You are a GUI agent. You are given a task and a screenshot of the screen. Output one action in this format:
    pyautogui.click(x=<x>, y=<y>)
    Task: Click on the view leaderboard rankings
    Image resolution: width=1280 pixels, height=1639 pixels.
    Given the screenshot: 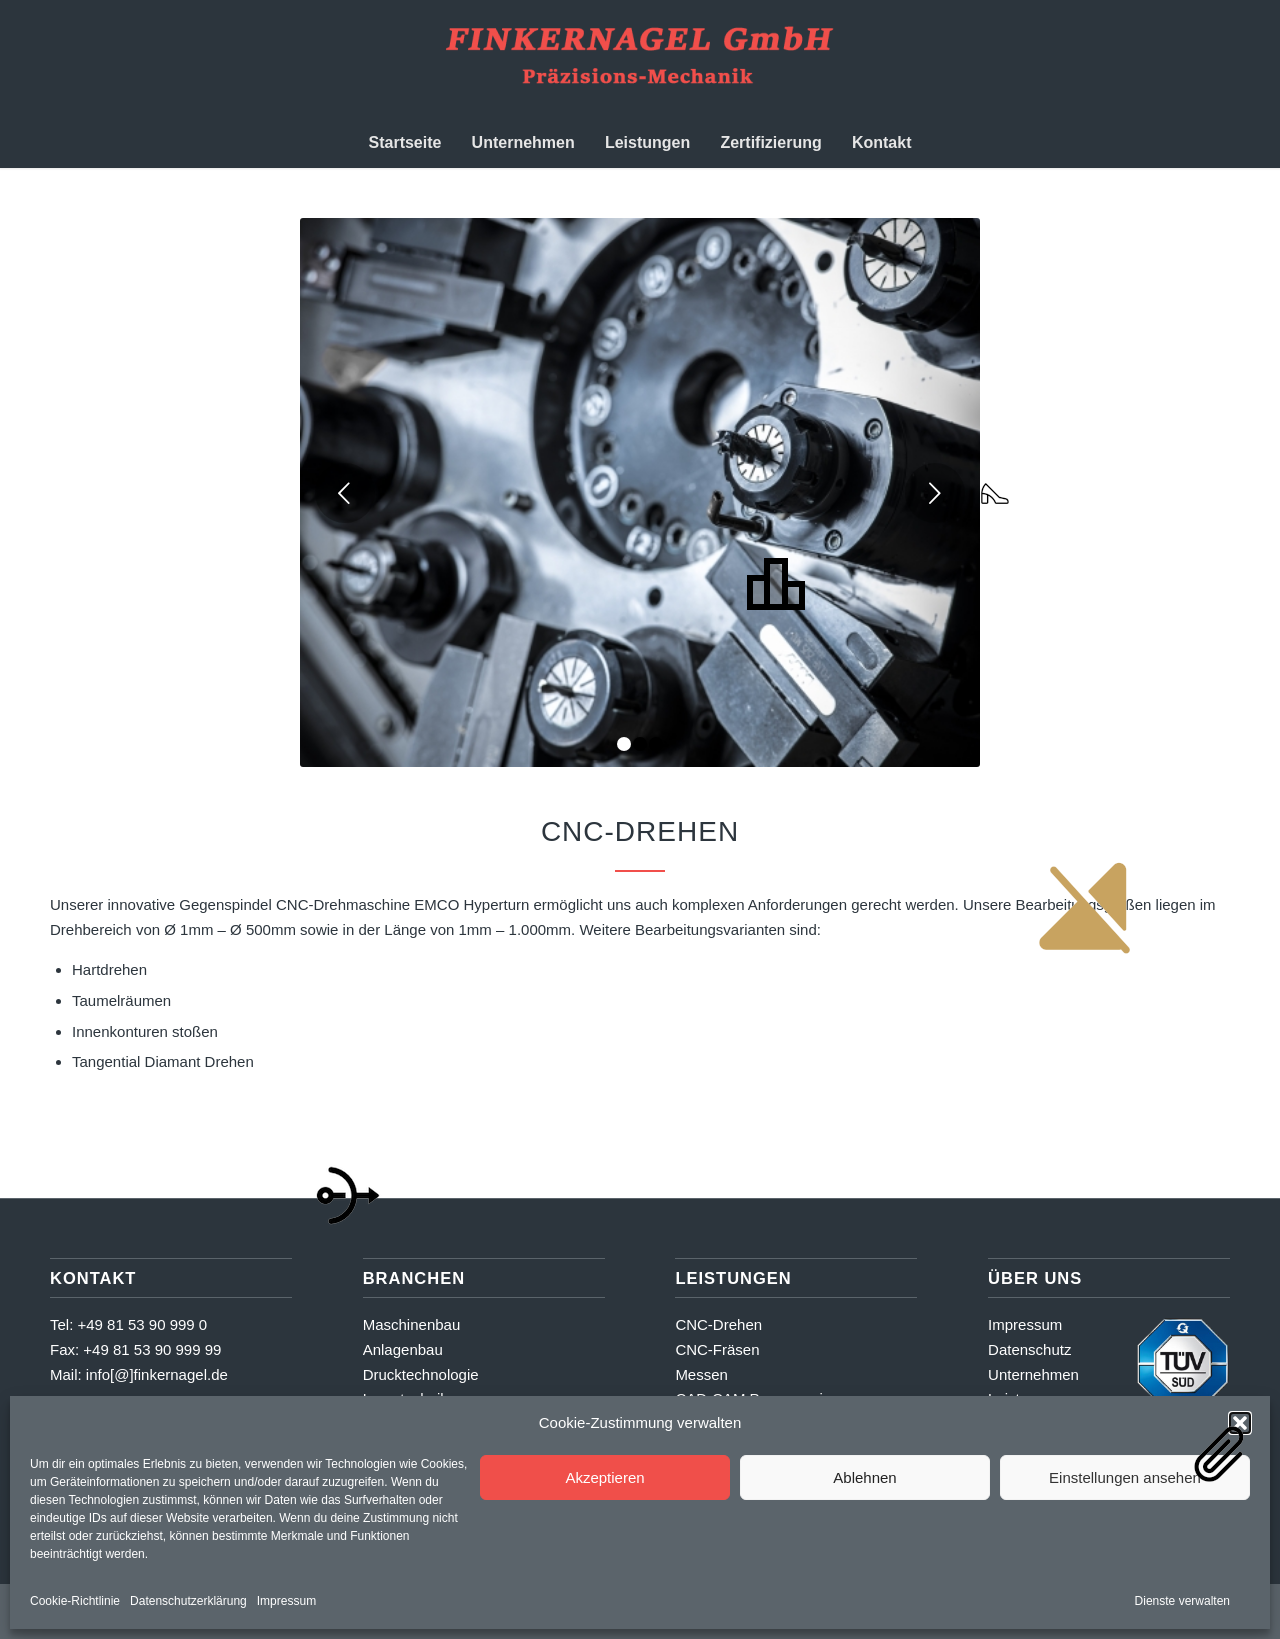 What is the action you would take?
    pyautogui.click(x=776, y=584)
    